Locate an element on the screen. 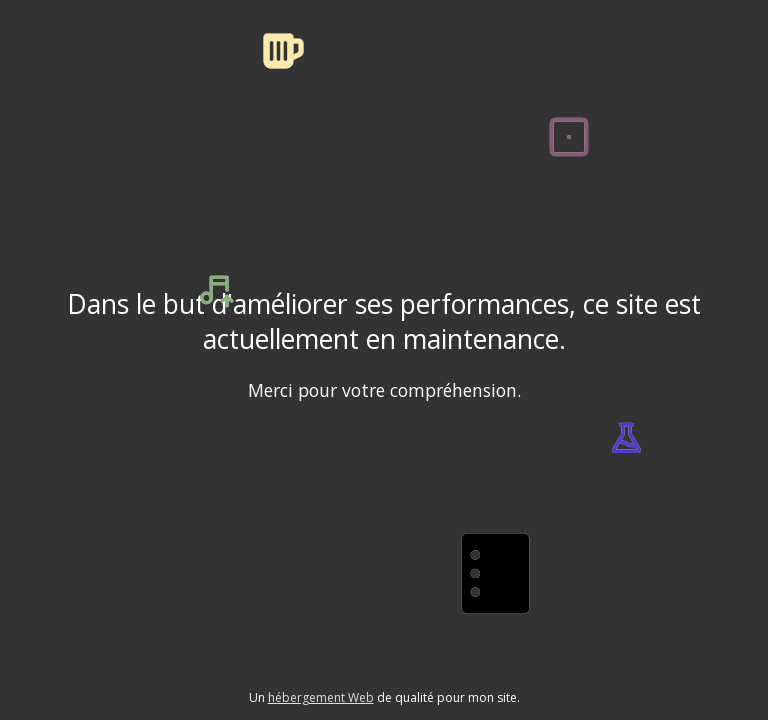 The width and height of the screenshot is (768, 720). access experimental or beta features is located at coordinates (626, 438).